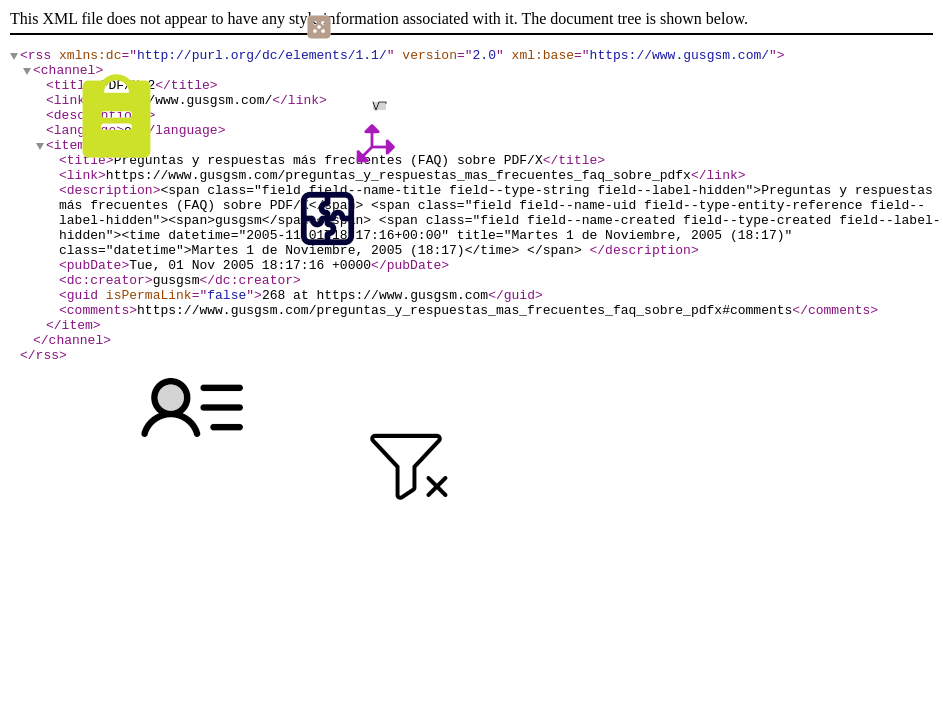 This screenshot has width=943, height=720. Describe the element at coordinates (327, 218) in the screenshot. I see `access extensions or plugins` at that location.